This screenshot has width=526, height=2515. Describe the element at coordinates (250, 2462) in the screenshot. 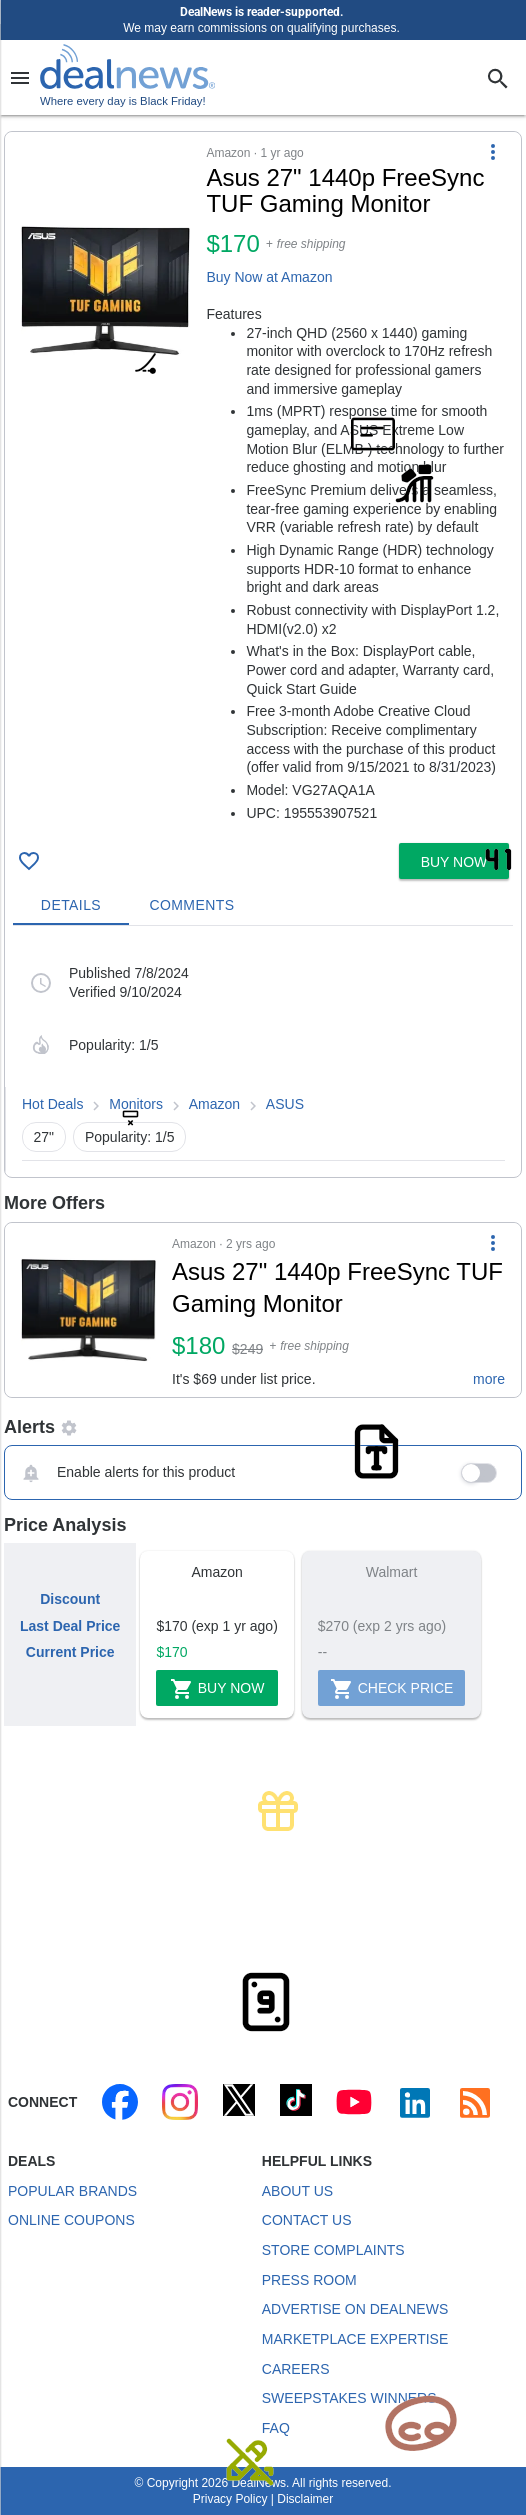

I see `disable text highlighting mode` at that location.